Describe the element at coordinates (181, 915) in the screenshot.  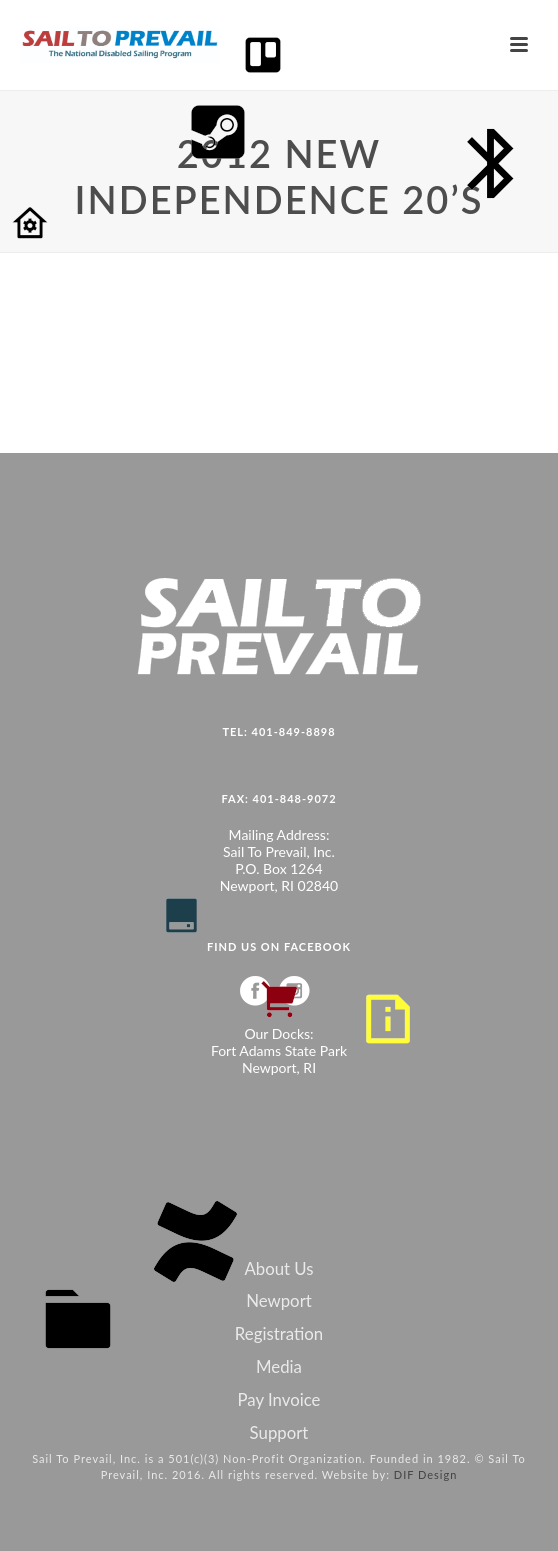
I see `access storage or hard drive settings` at that location.